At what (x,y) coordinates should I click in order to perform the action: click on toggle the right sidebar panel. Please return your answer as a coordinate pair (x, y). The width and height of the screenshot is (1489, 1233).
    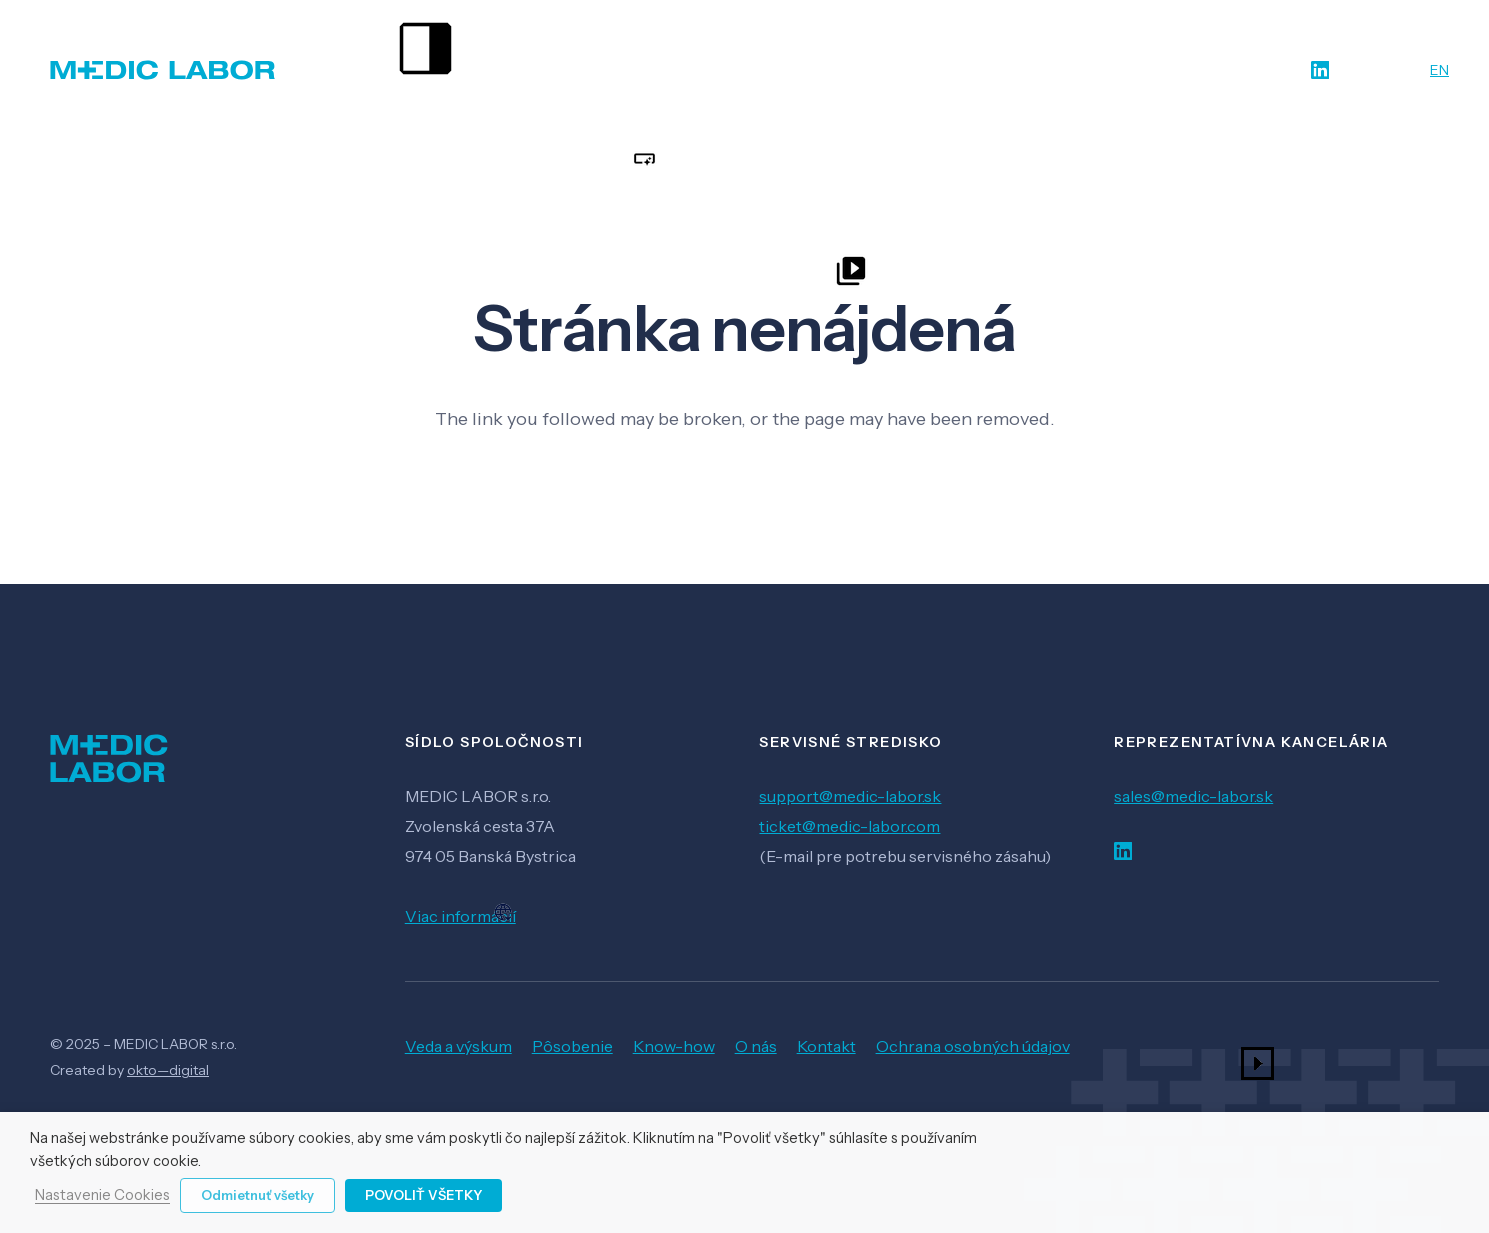
    Looking at the image, I should click on (425, 48).